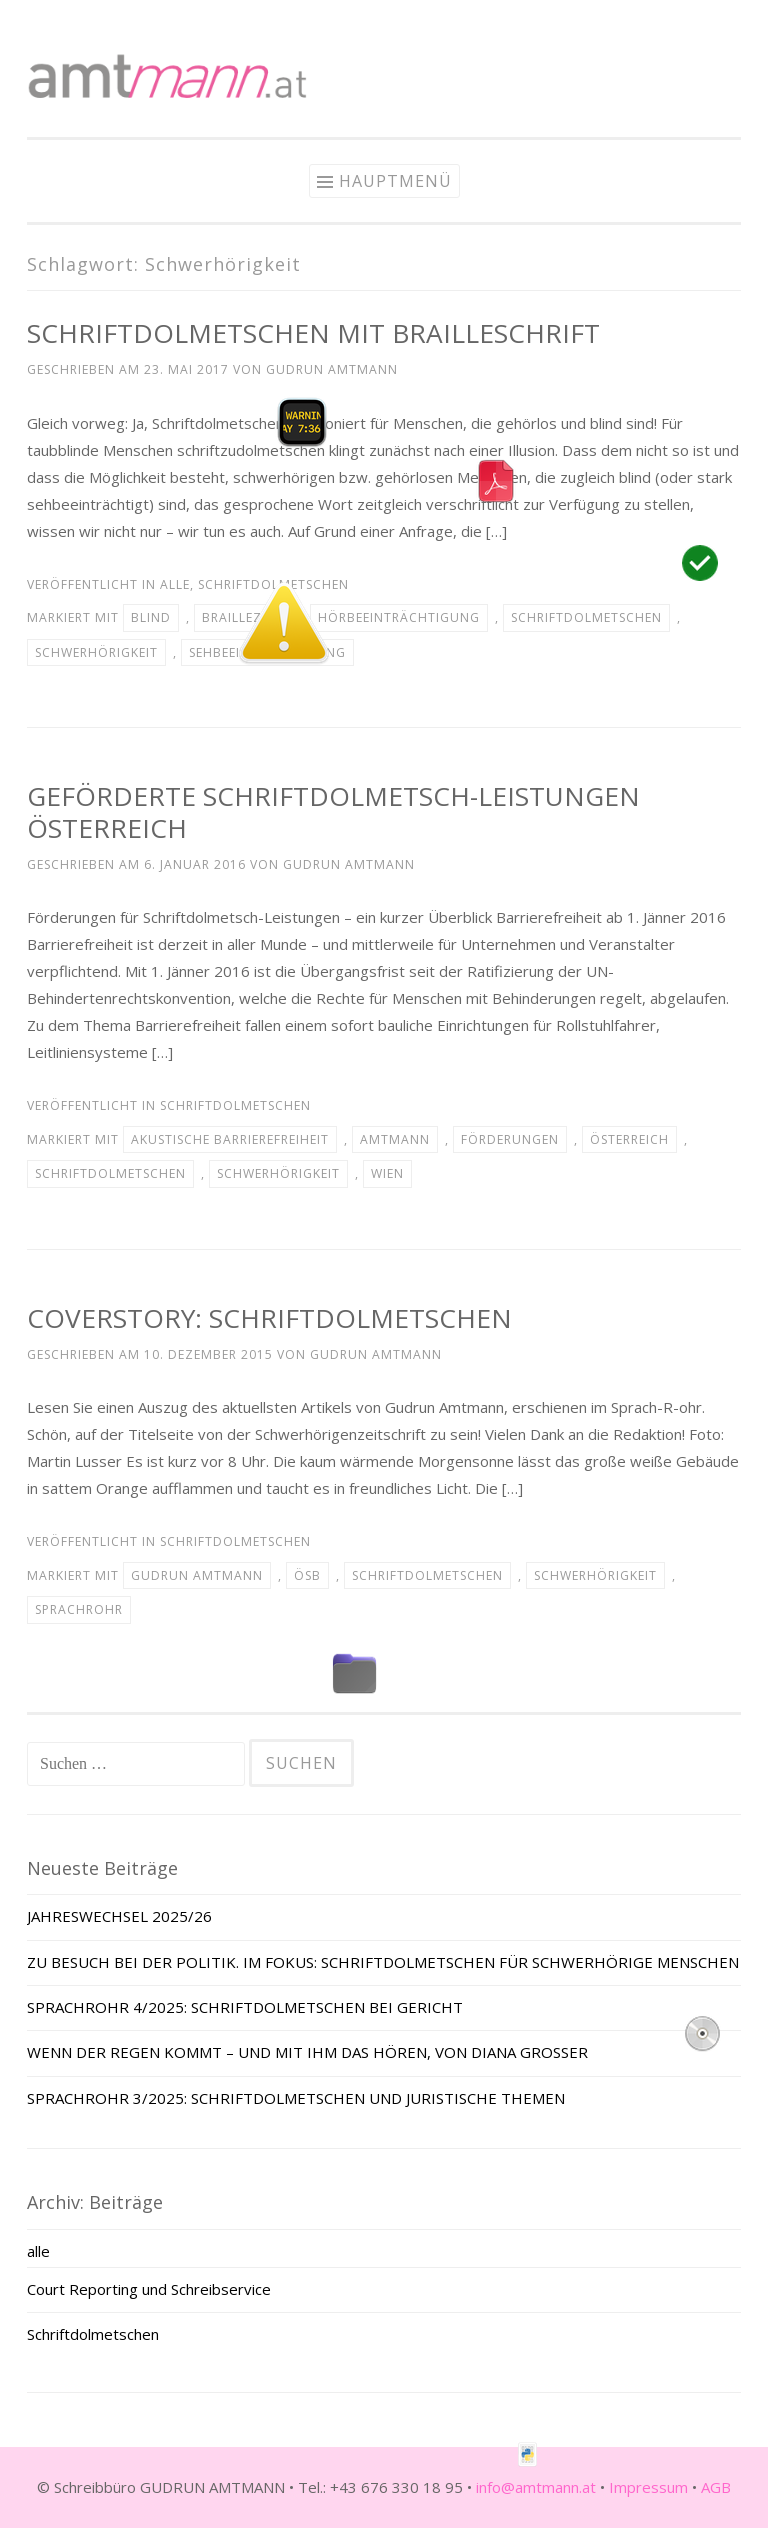  What do you see at coordinates (527, 2454) in the screenshot?
I see `python bytecode file (.pyc)` at bounding box center [527, 2454].